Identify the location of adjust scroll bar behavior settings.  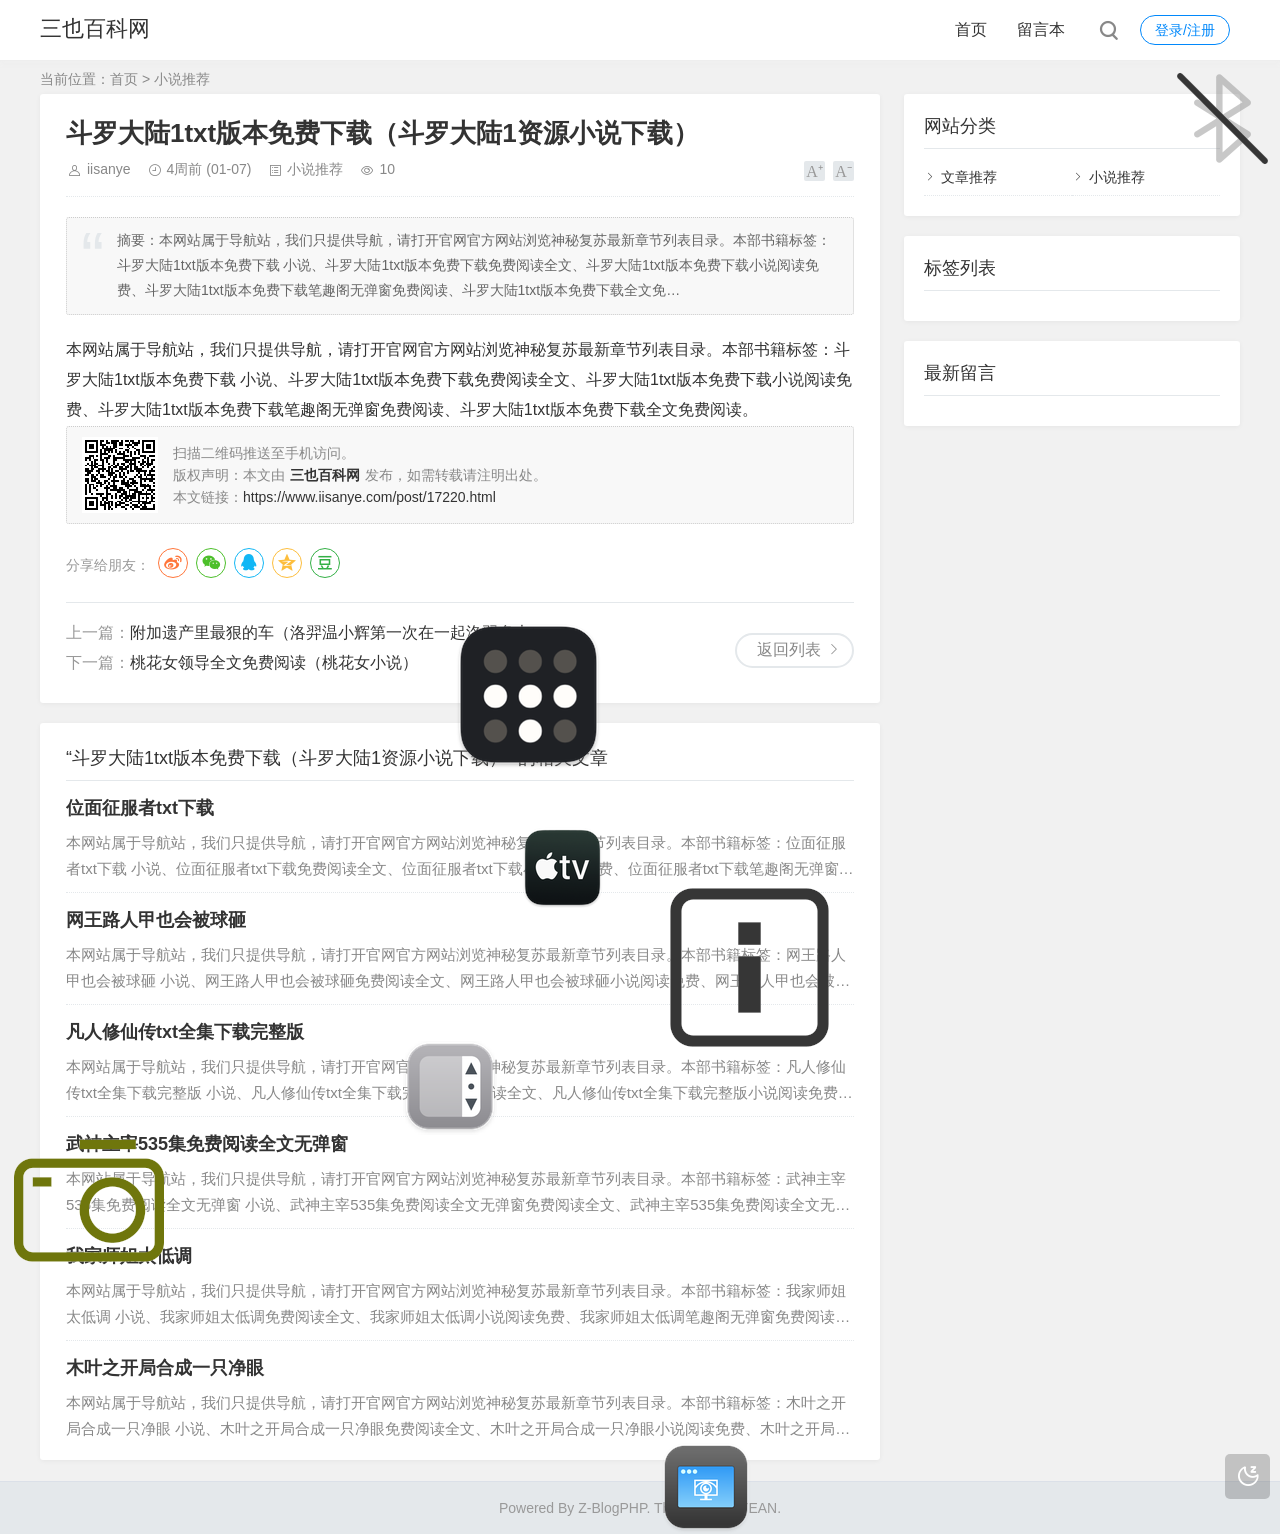
(450, 1088).